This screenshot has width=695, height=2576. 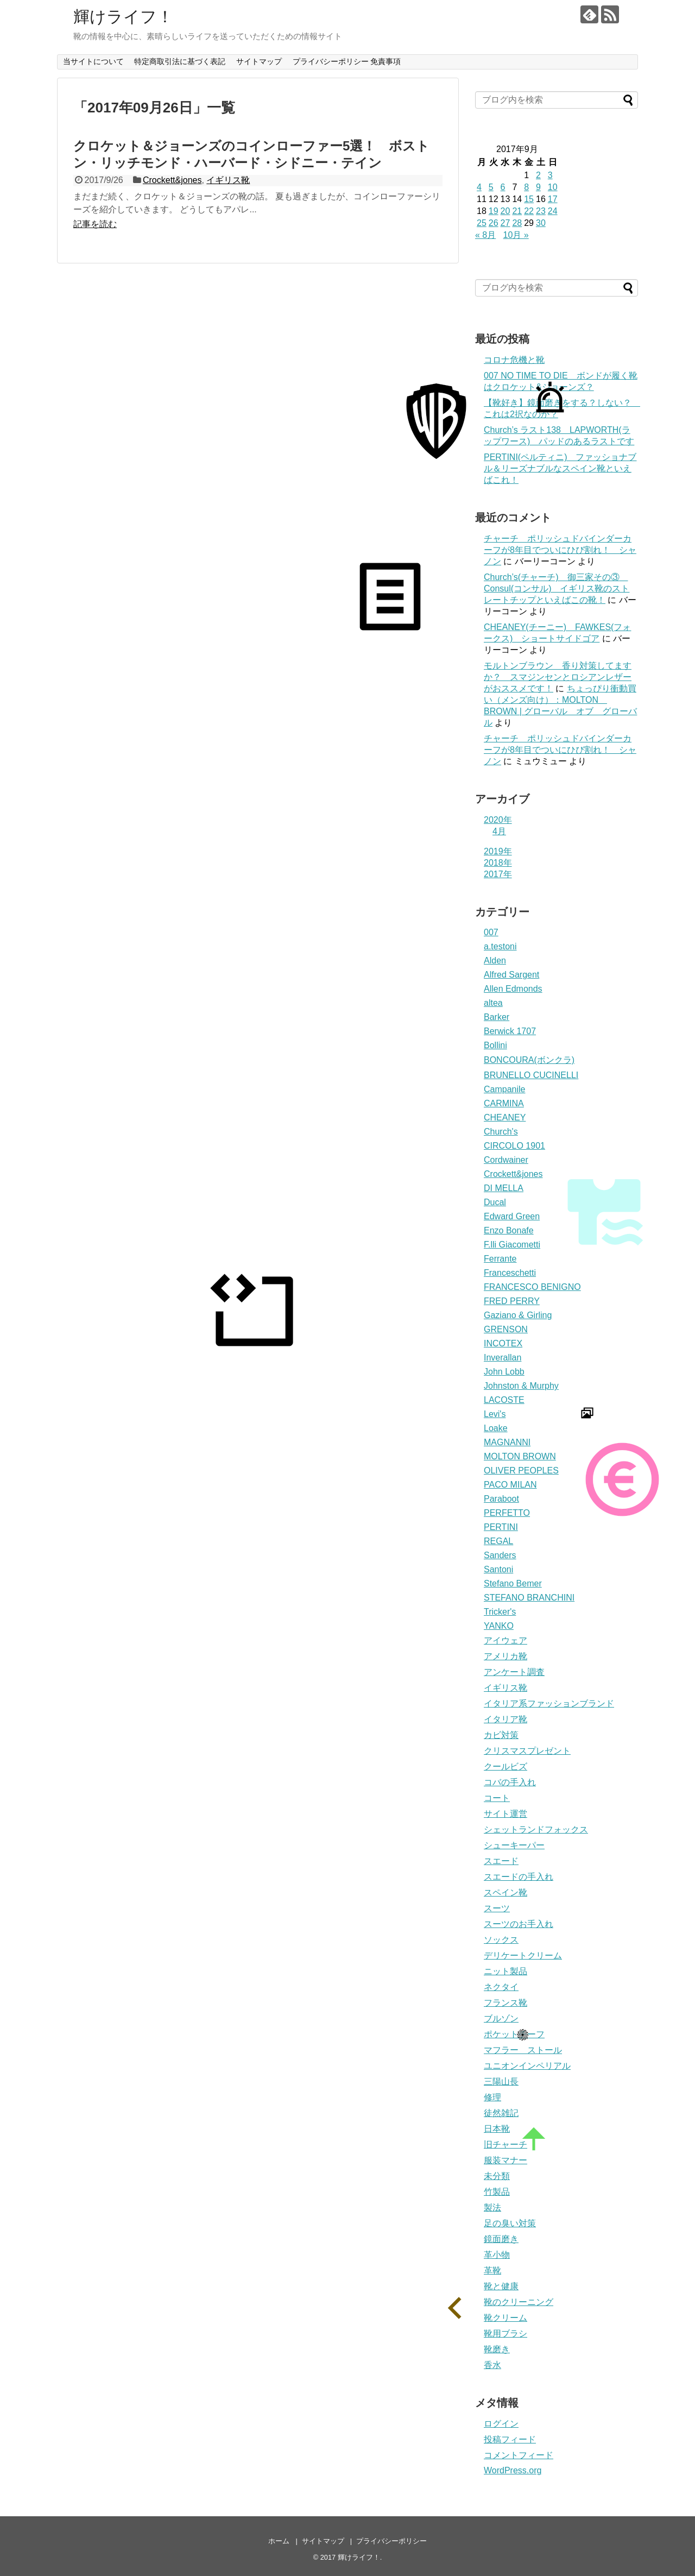 I want to click on view euro currency balance, so click(x=622, y=1479).